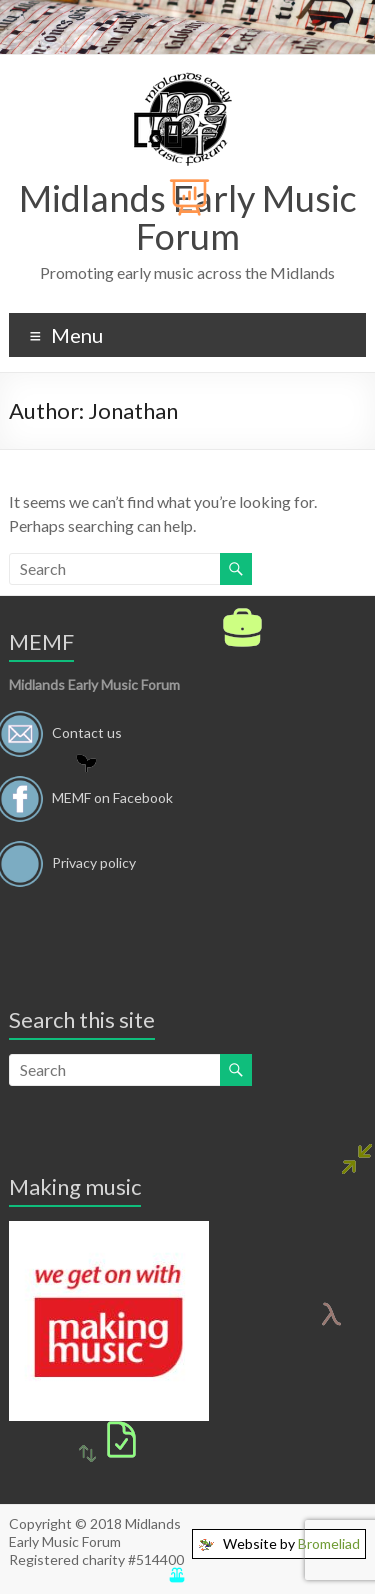  What do you see at coordinates (158, 130) in the screenshot?
I see `view connected devices` at bounding box center [158, 130].